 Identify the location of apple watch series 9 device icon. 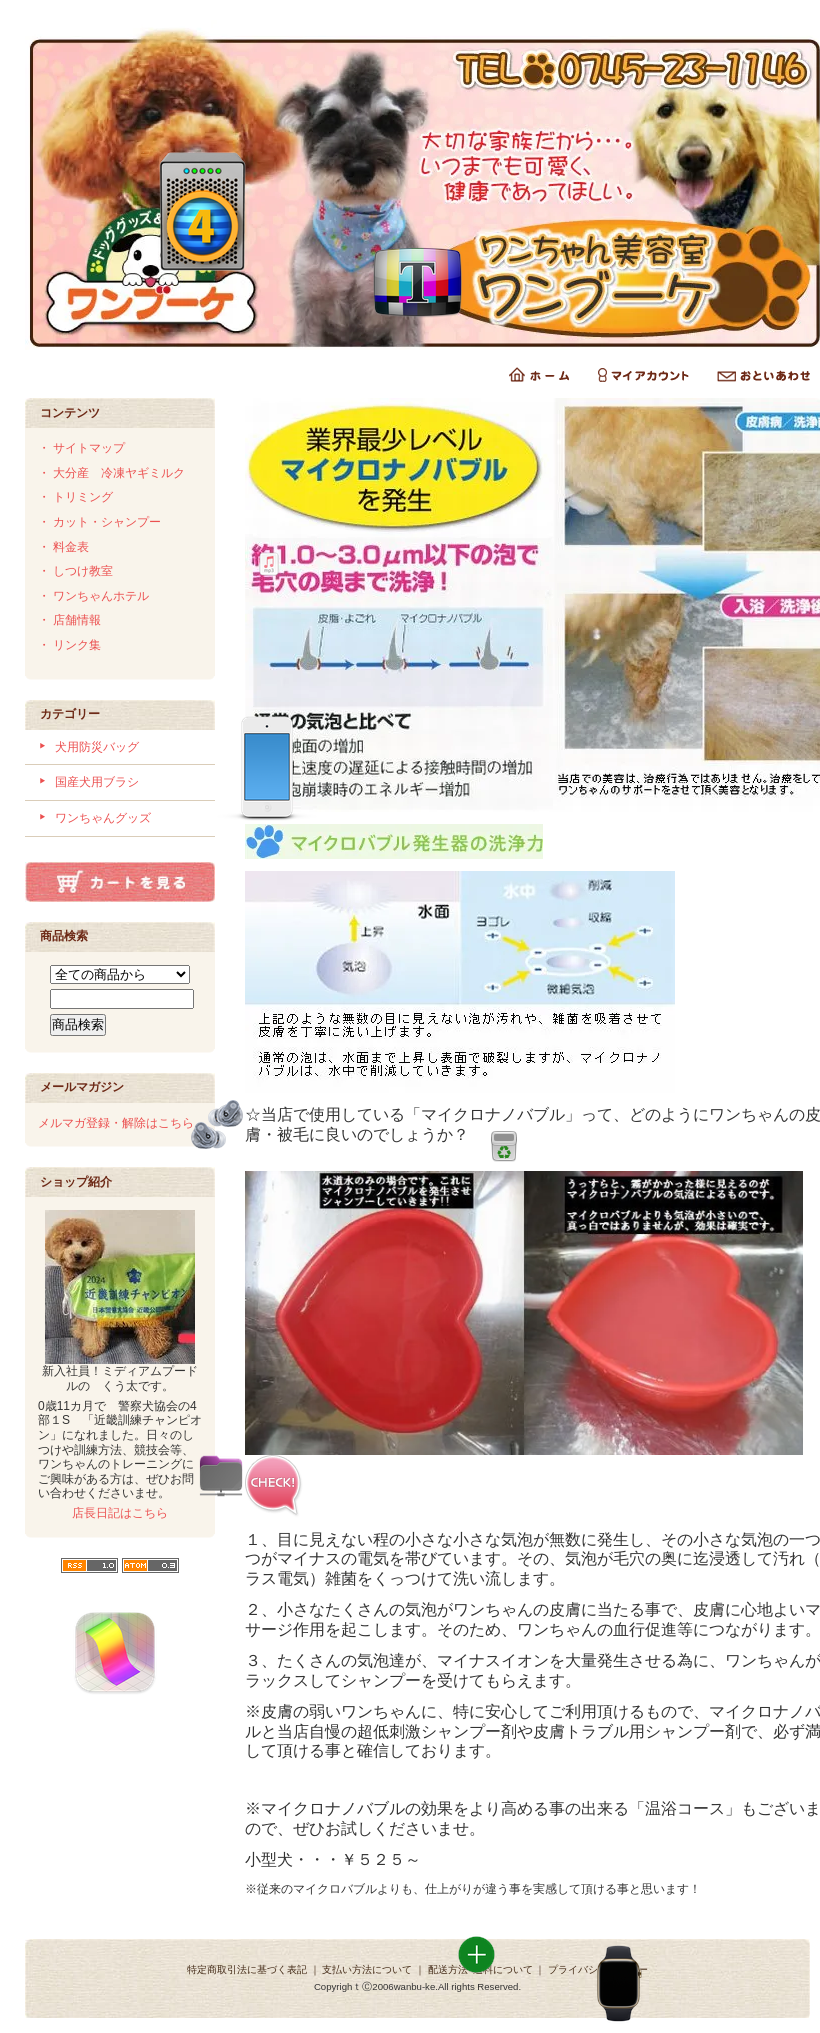
(618, 1983).